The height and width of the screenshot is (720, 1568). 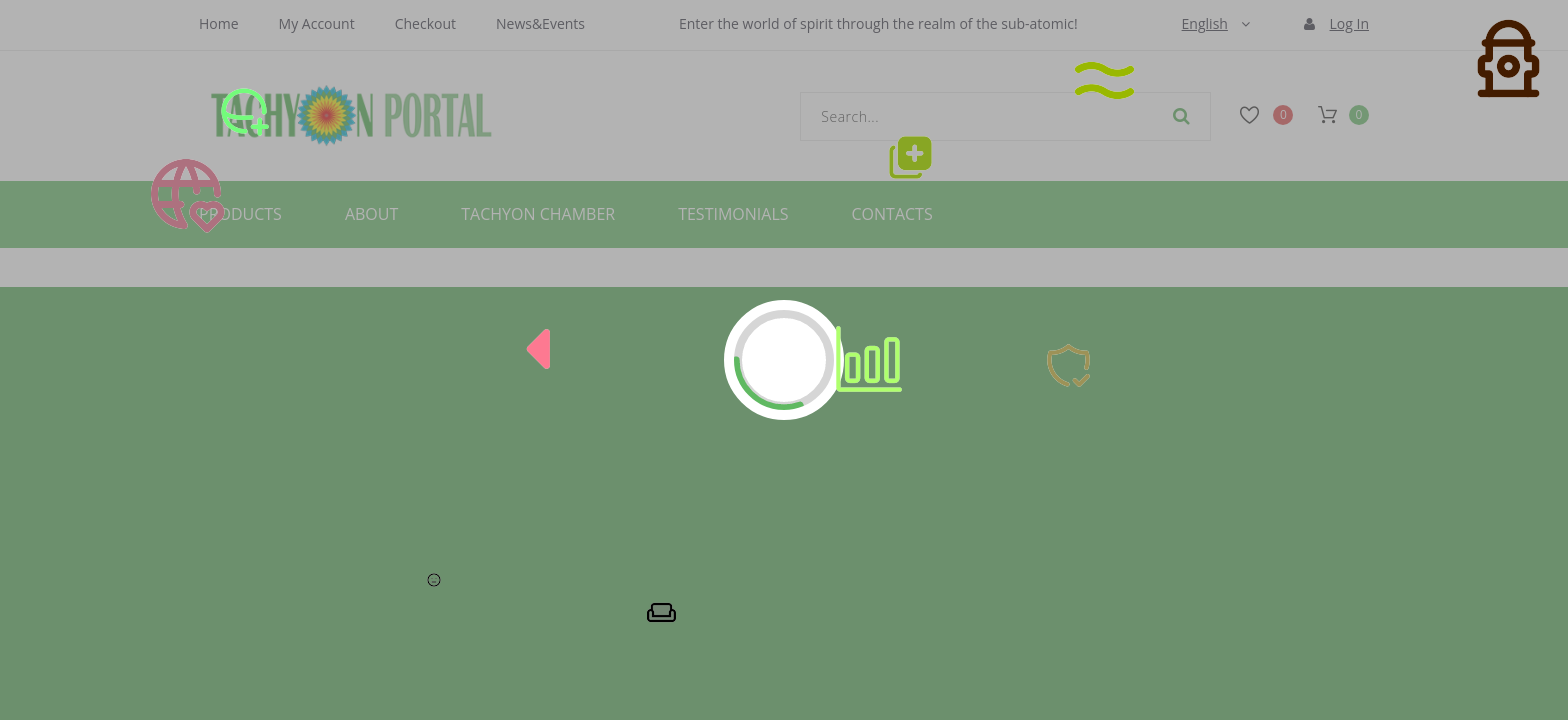 What do you see at coordinates (244, 111) in the screenshot?
I see `add a new globe or world location` at bounding box center [244, 111].